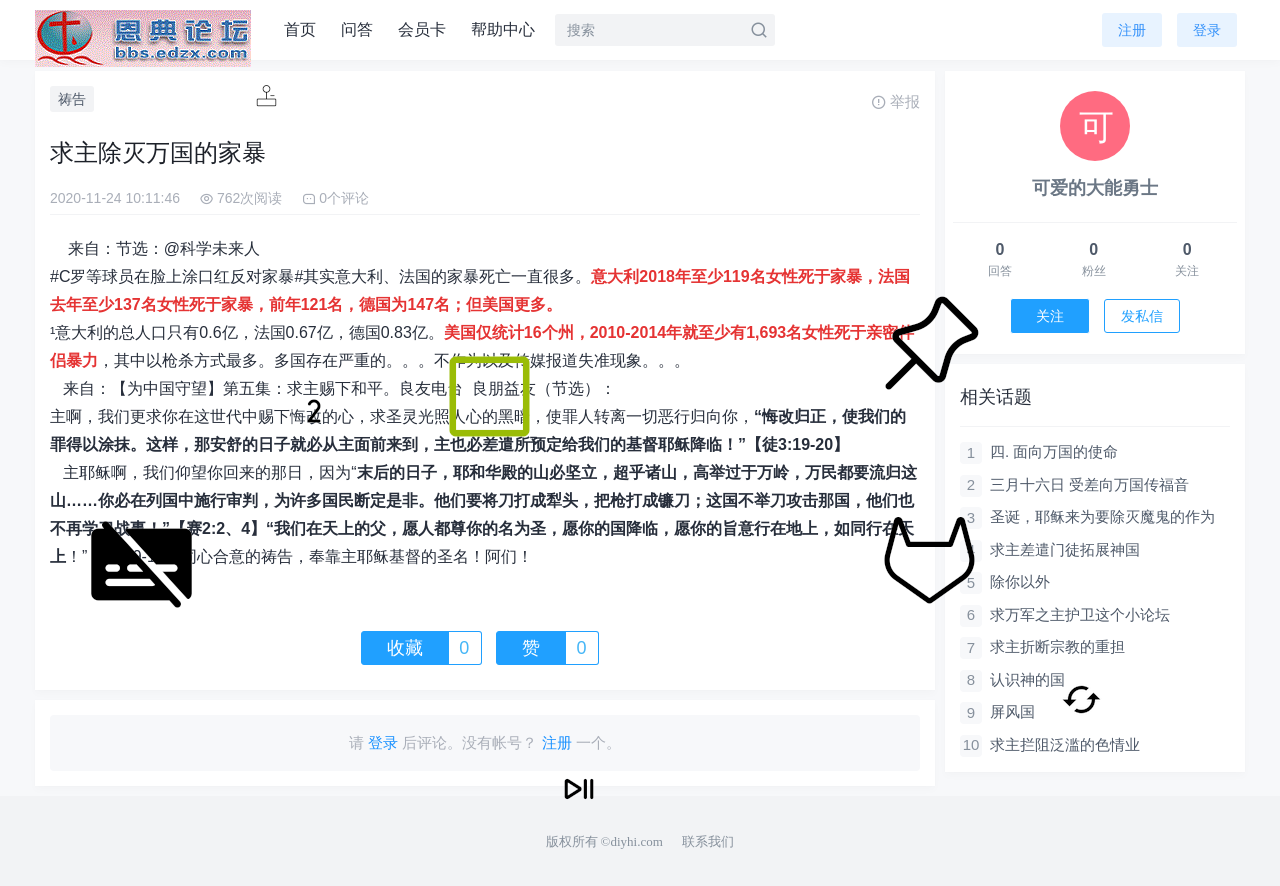 This screenshot has width=1280, height=886. Describe the element at coordinates (929, 345) in the screenshot. I see `pin an item to keep it visible` at that location.